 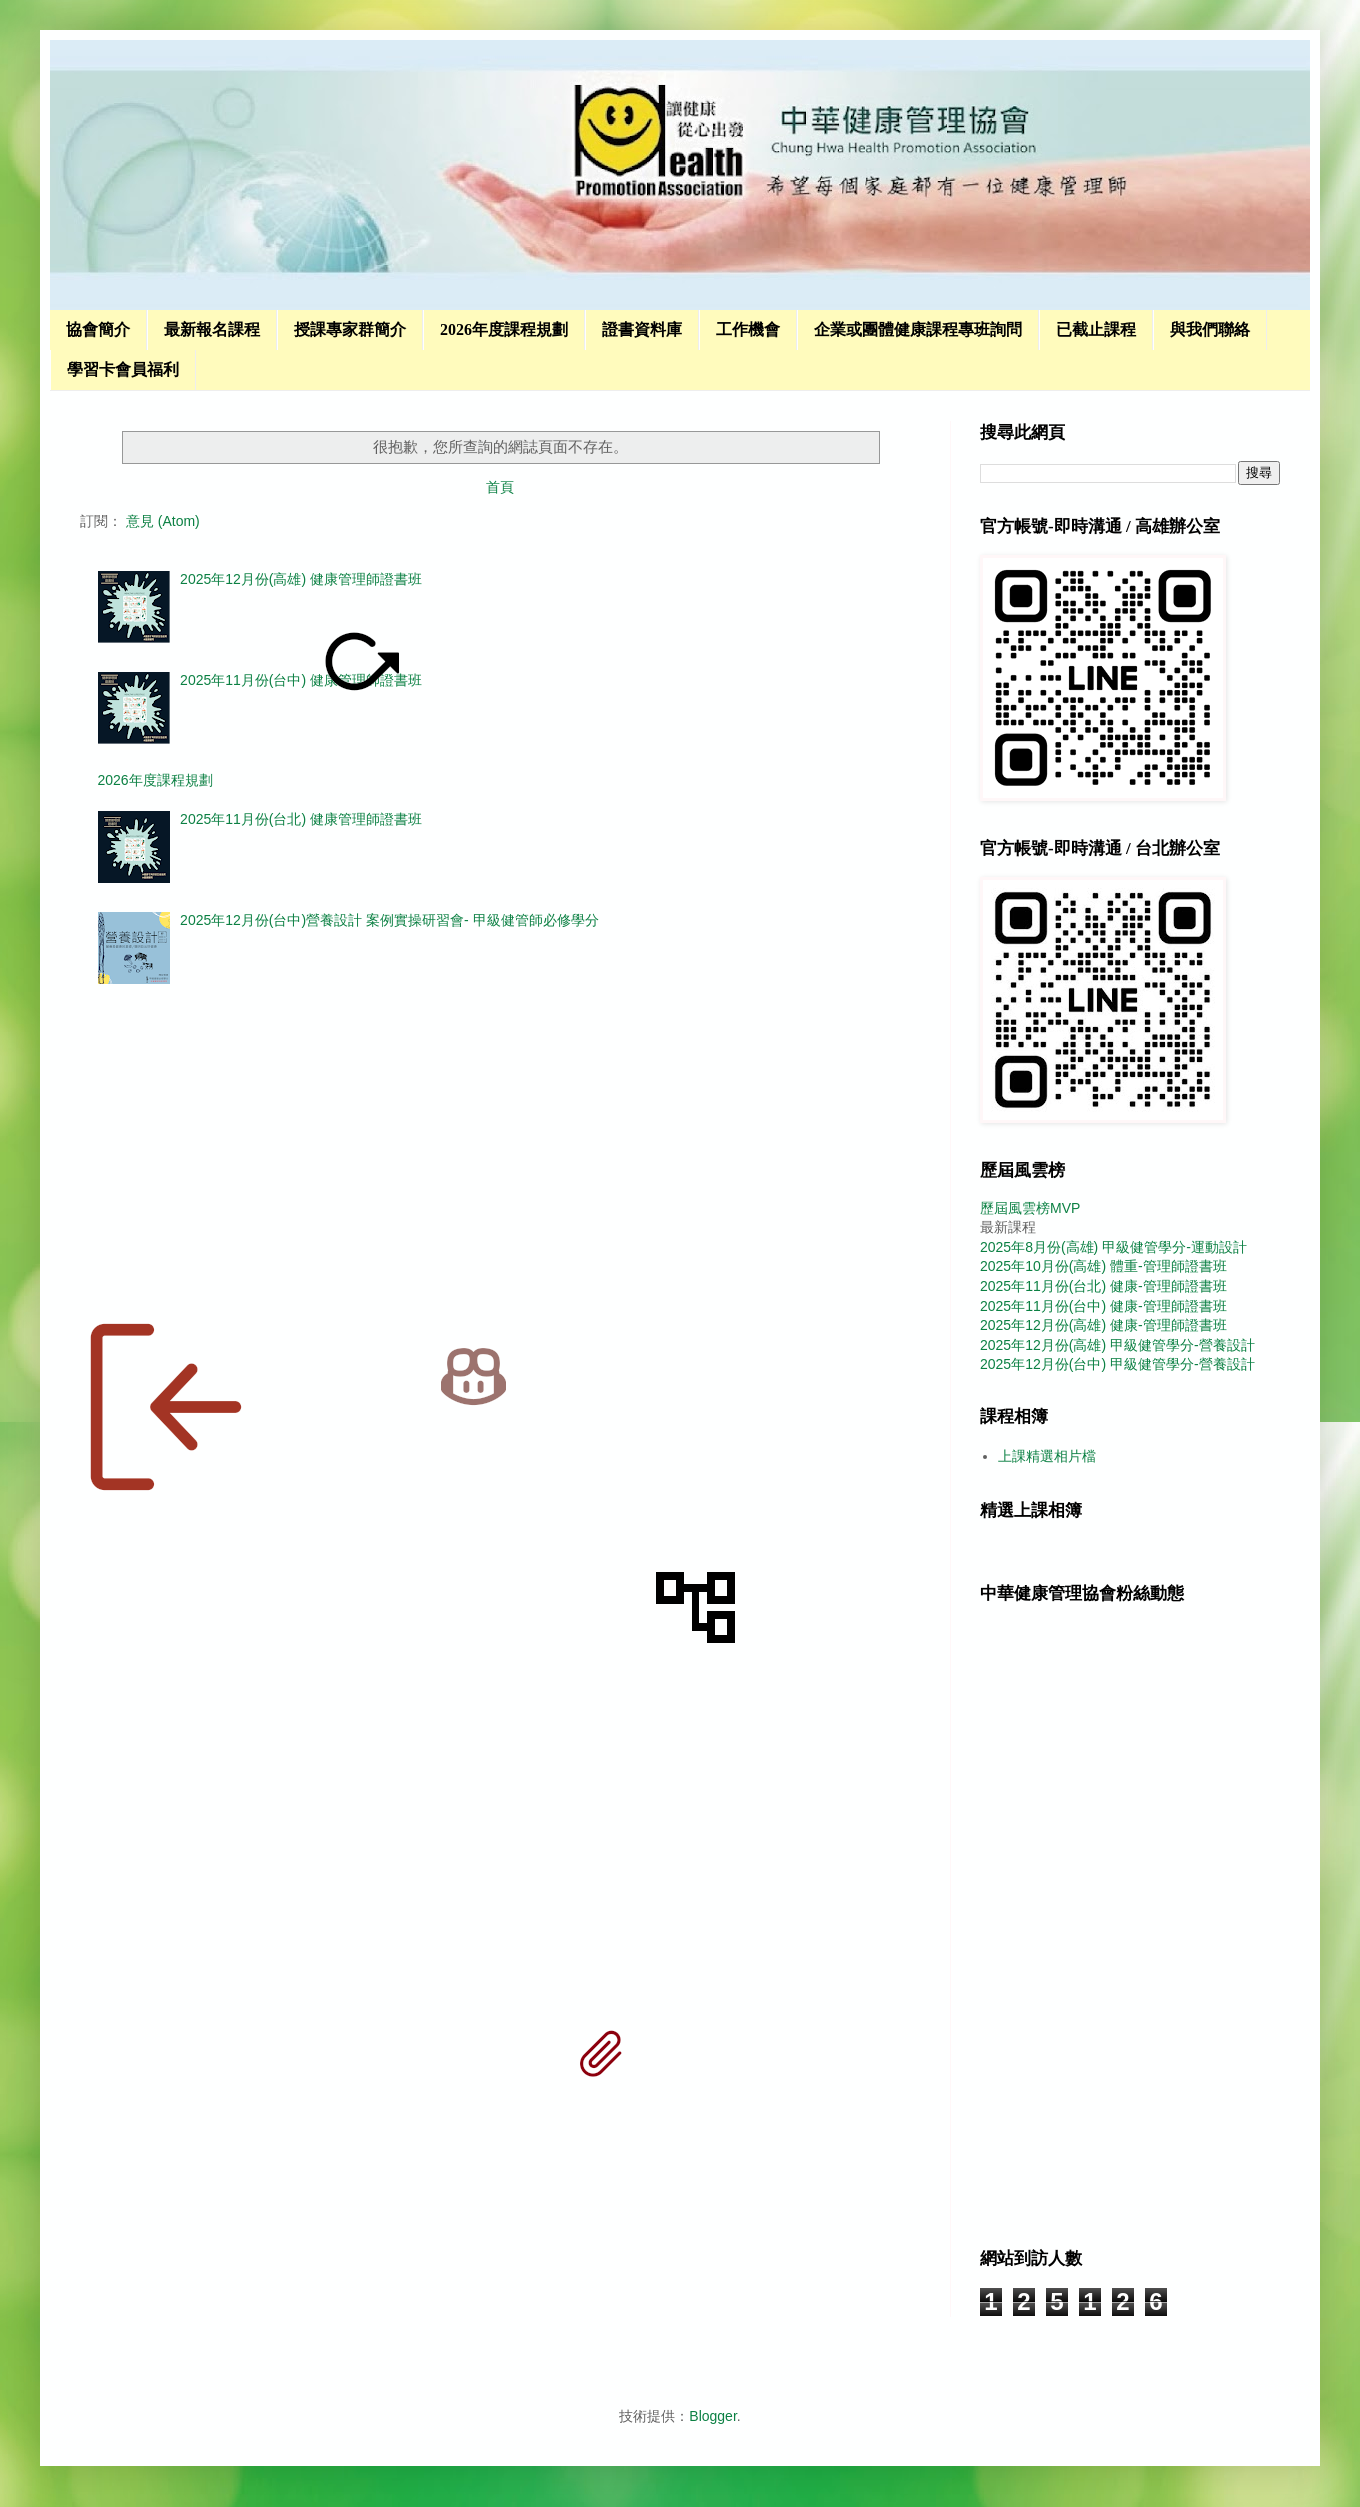 What do you see at coordinates (473, 1376) in the screenshot?
I see `access github copilot ai assistant` at bounding box center [473, 1376].